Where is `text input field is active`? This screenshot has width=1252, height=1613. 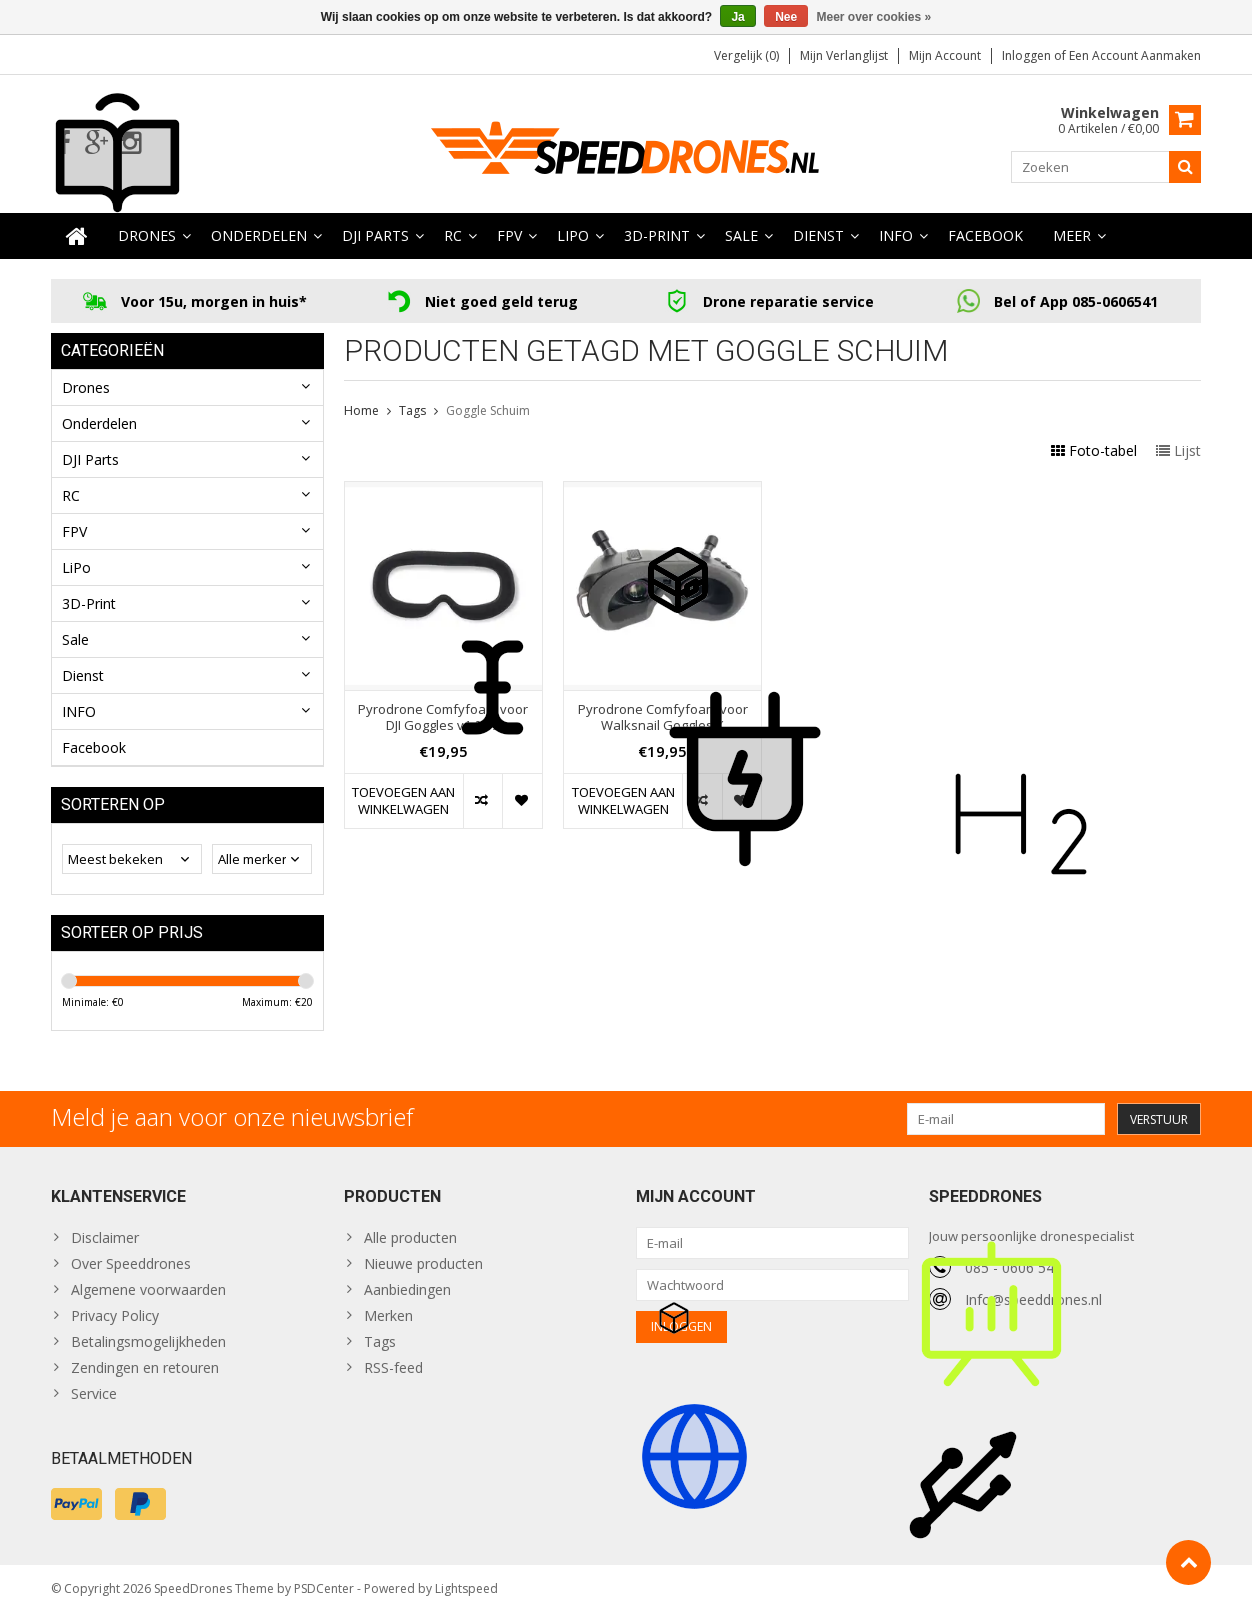
text input field is active is located at coordinates (492, 687).